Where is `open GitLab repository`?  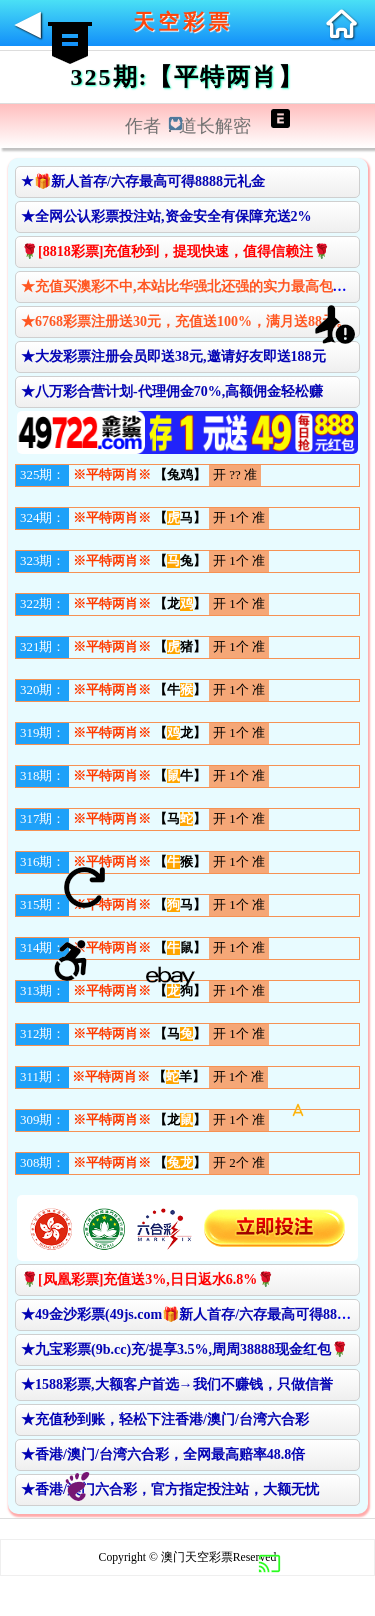
open GitLab repository is located at coordinates (175, 123).